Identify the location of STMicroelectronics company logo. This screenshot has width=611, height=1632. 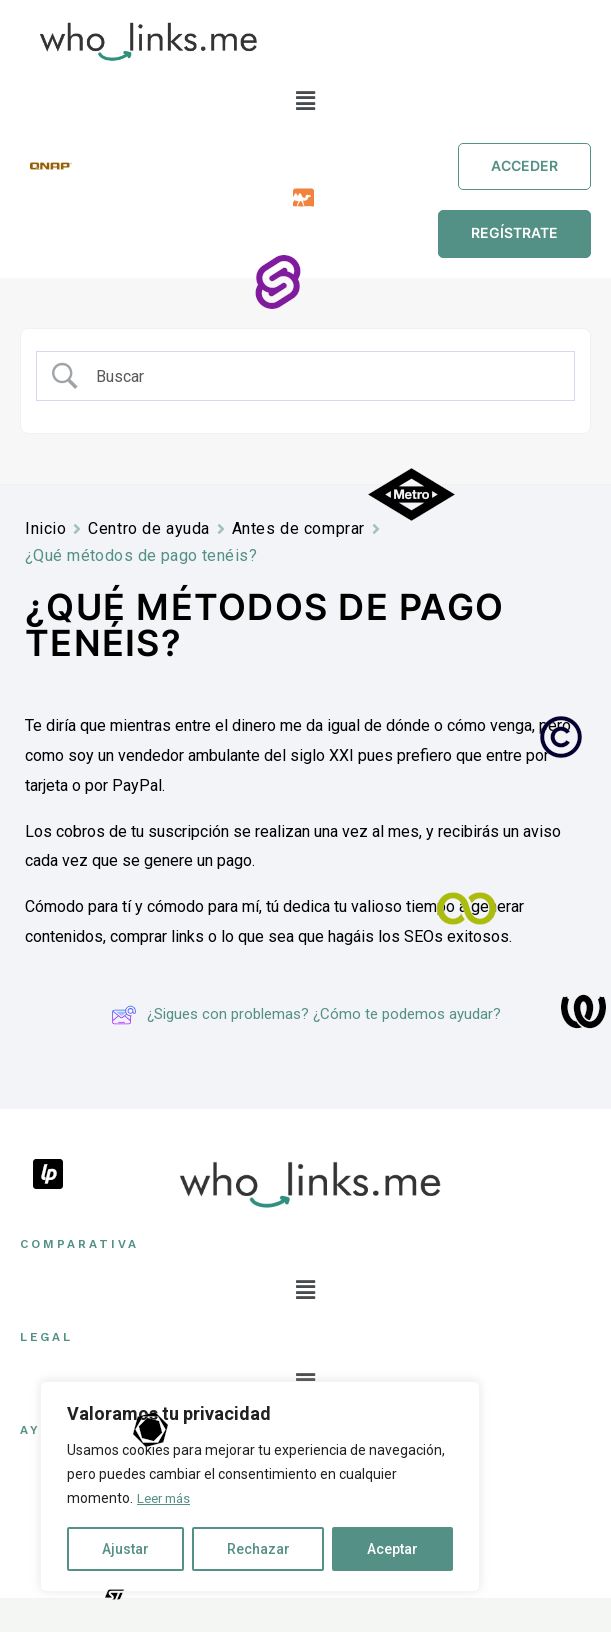
(114, 1594).